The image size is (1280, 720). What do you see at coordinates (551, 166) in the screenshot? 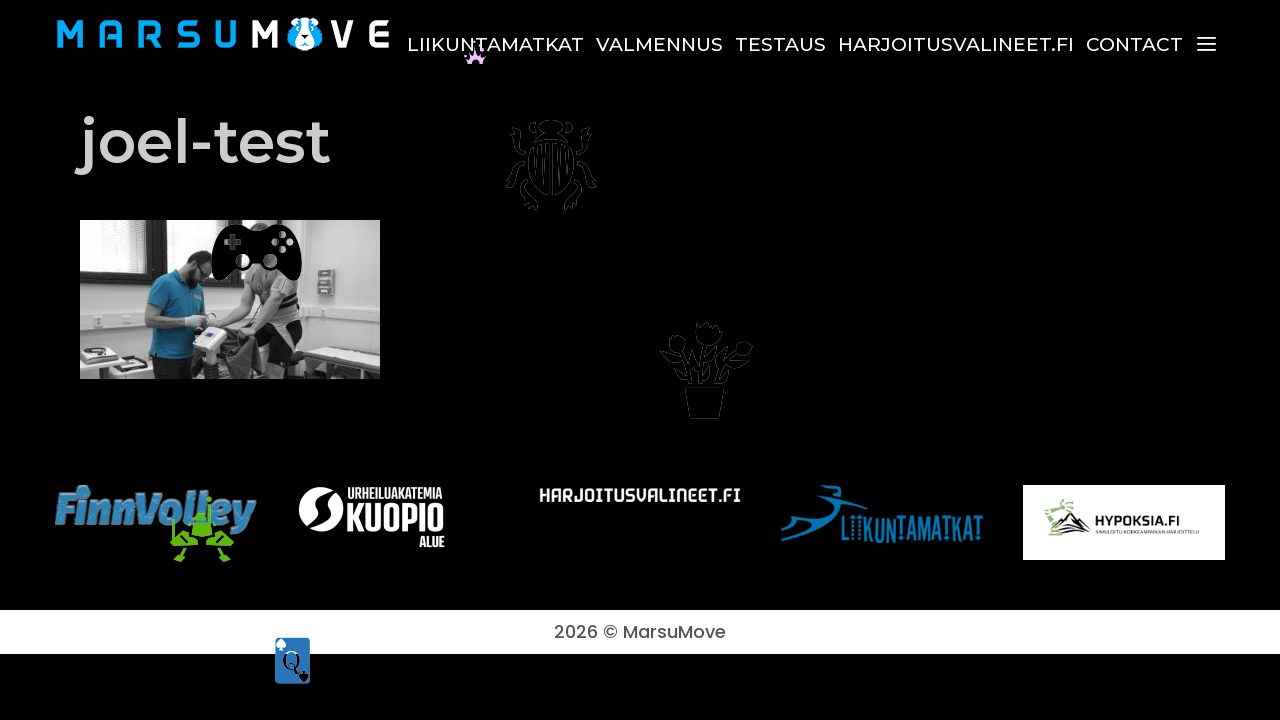
I see `egyptian or ancient history themed game element` at bounding box center [551, 166].